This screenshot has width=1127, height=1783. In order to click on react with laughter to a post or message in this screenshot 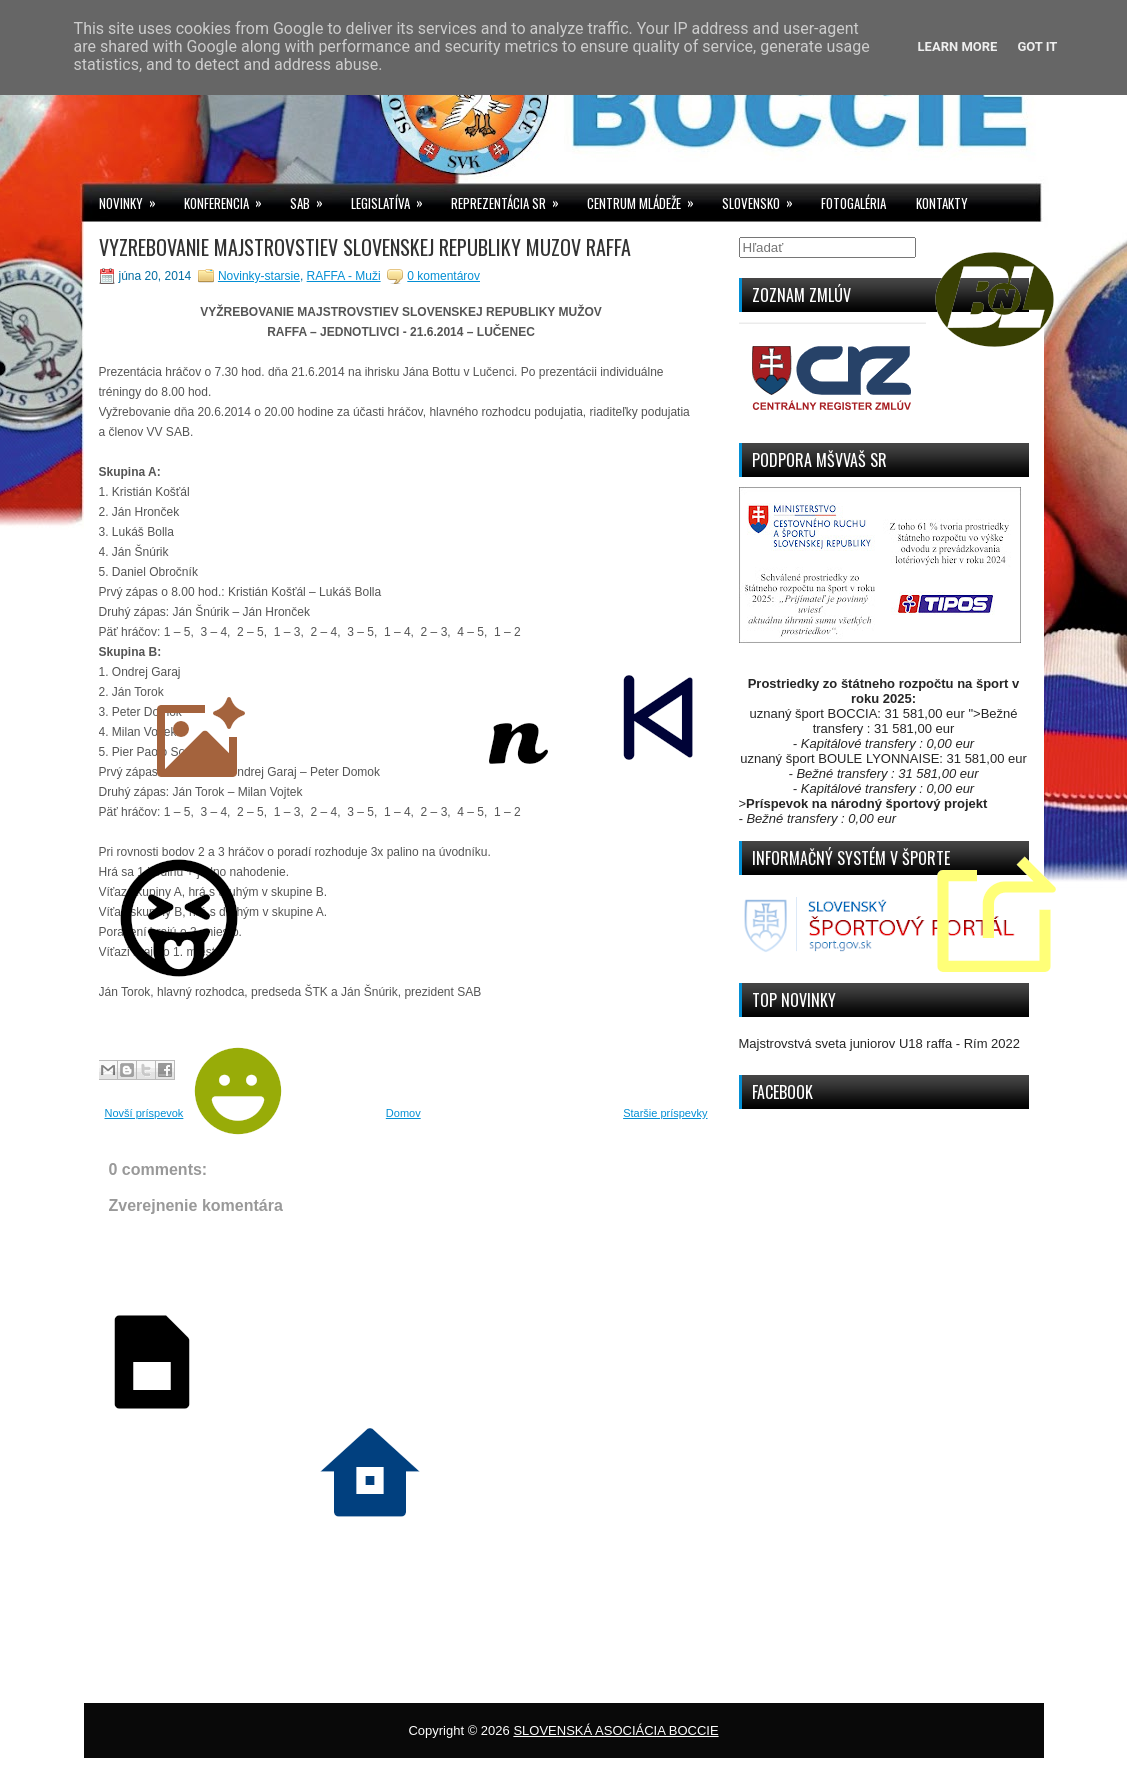, I will do `click(238, 1091)`.